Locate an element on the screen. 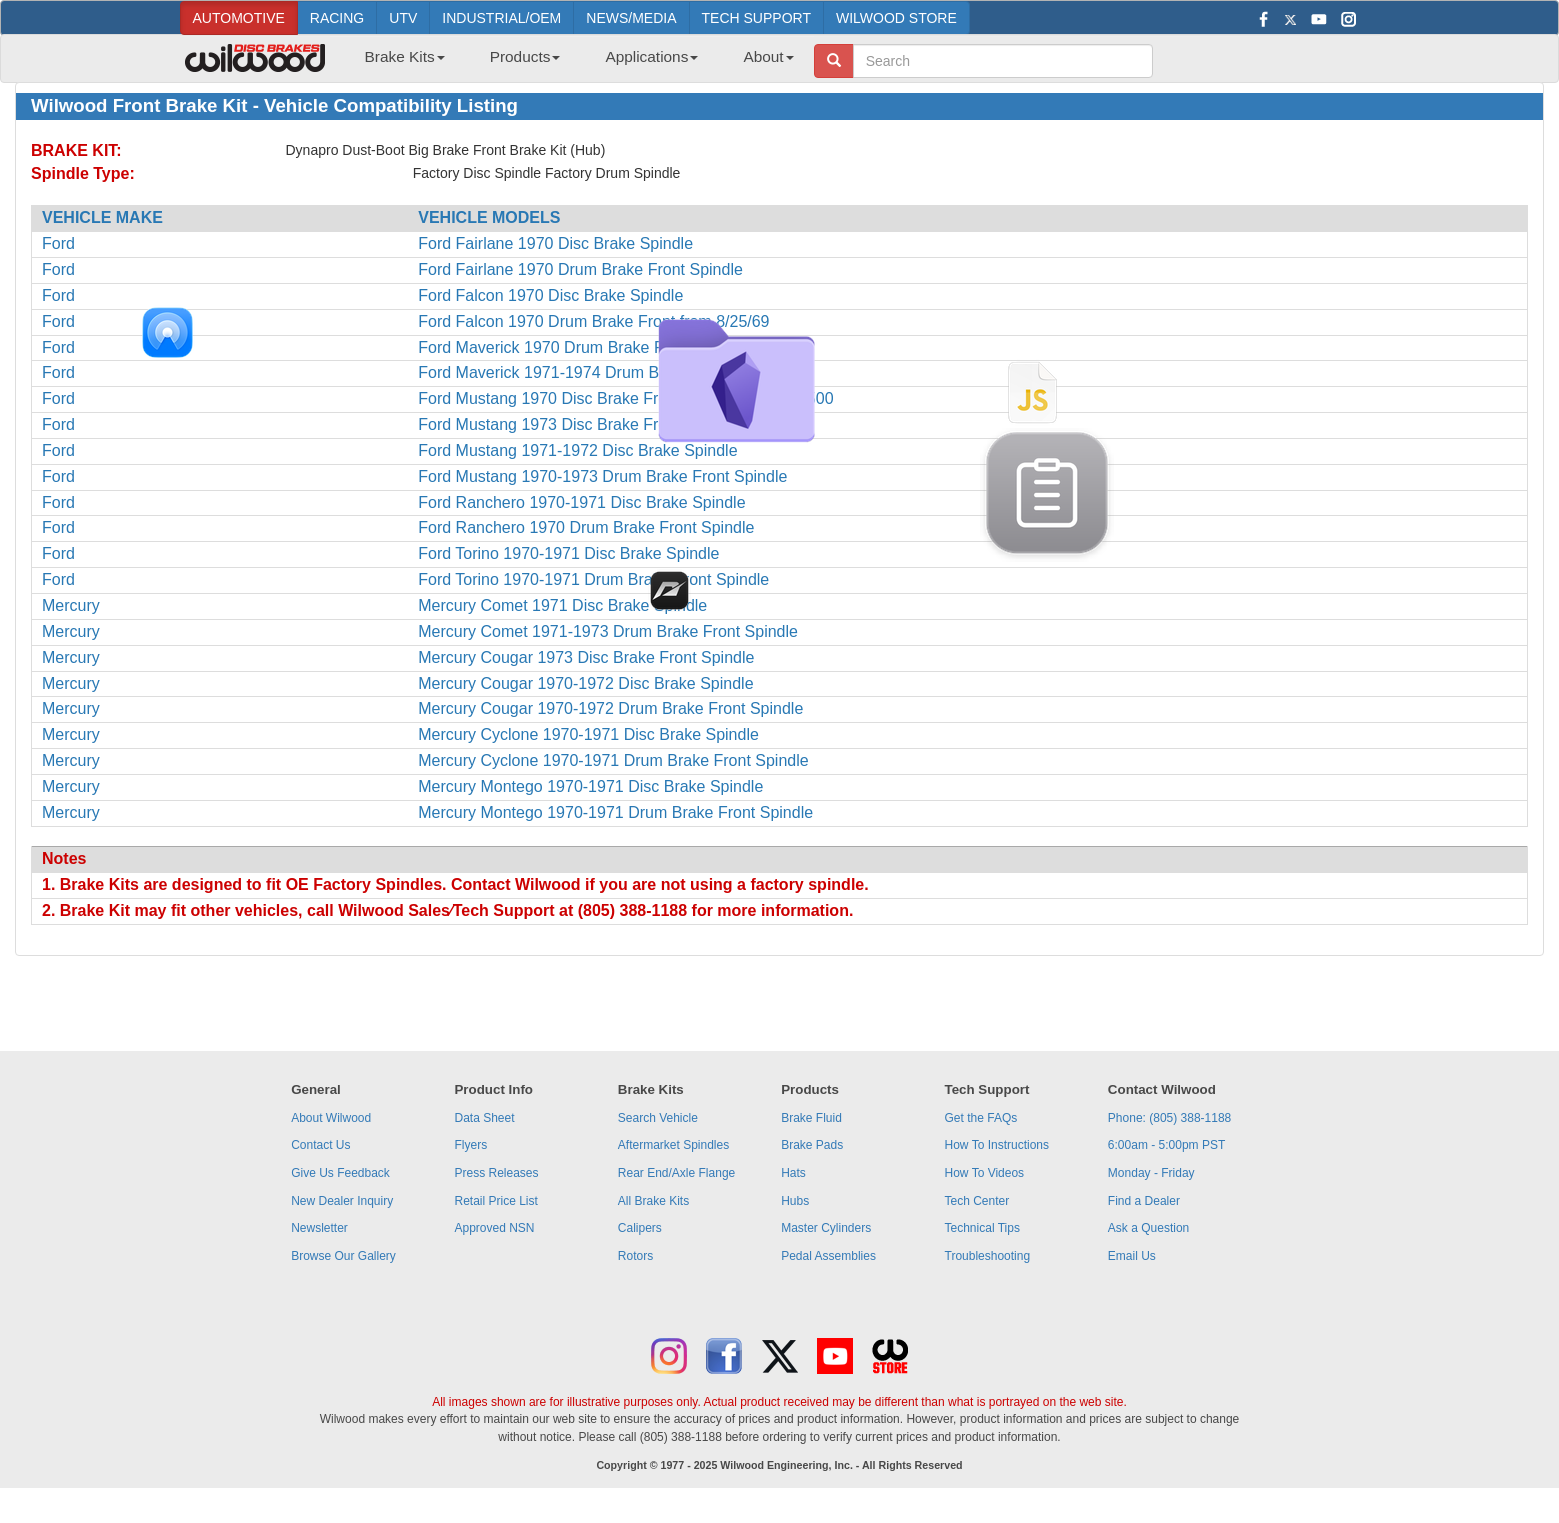 This screenshot has width=1559, height=1523. javascript source code file is located at coordinates (1032, 392).